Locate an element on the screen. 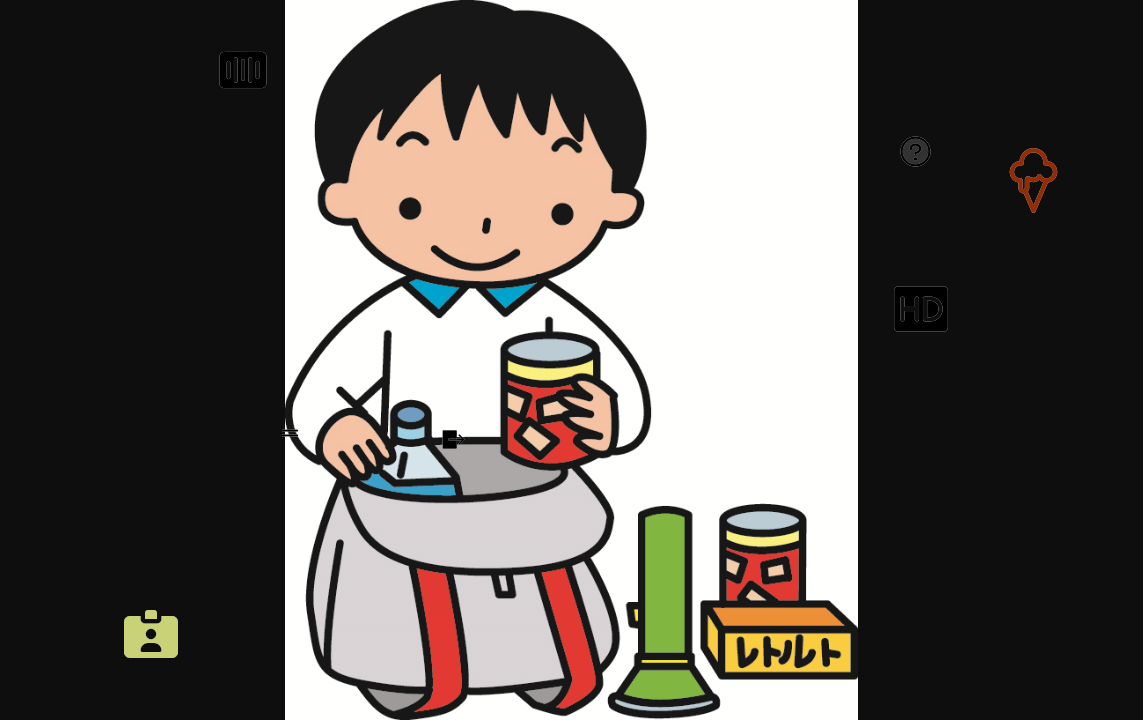 The image size is (1143, 720). browse dessert or ice cream options is located at coordinates (1033, 180).